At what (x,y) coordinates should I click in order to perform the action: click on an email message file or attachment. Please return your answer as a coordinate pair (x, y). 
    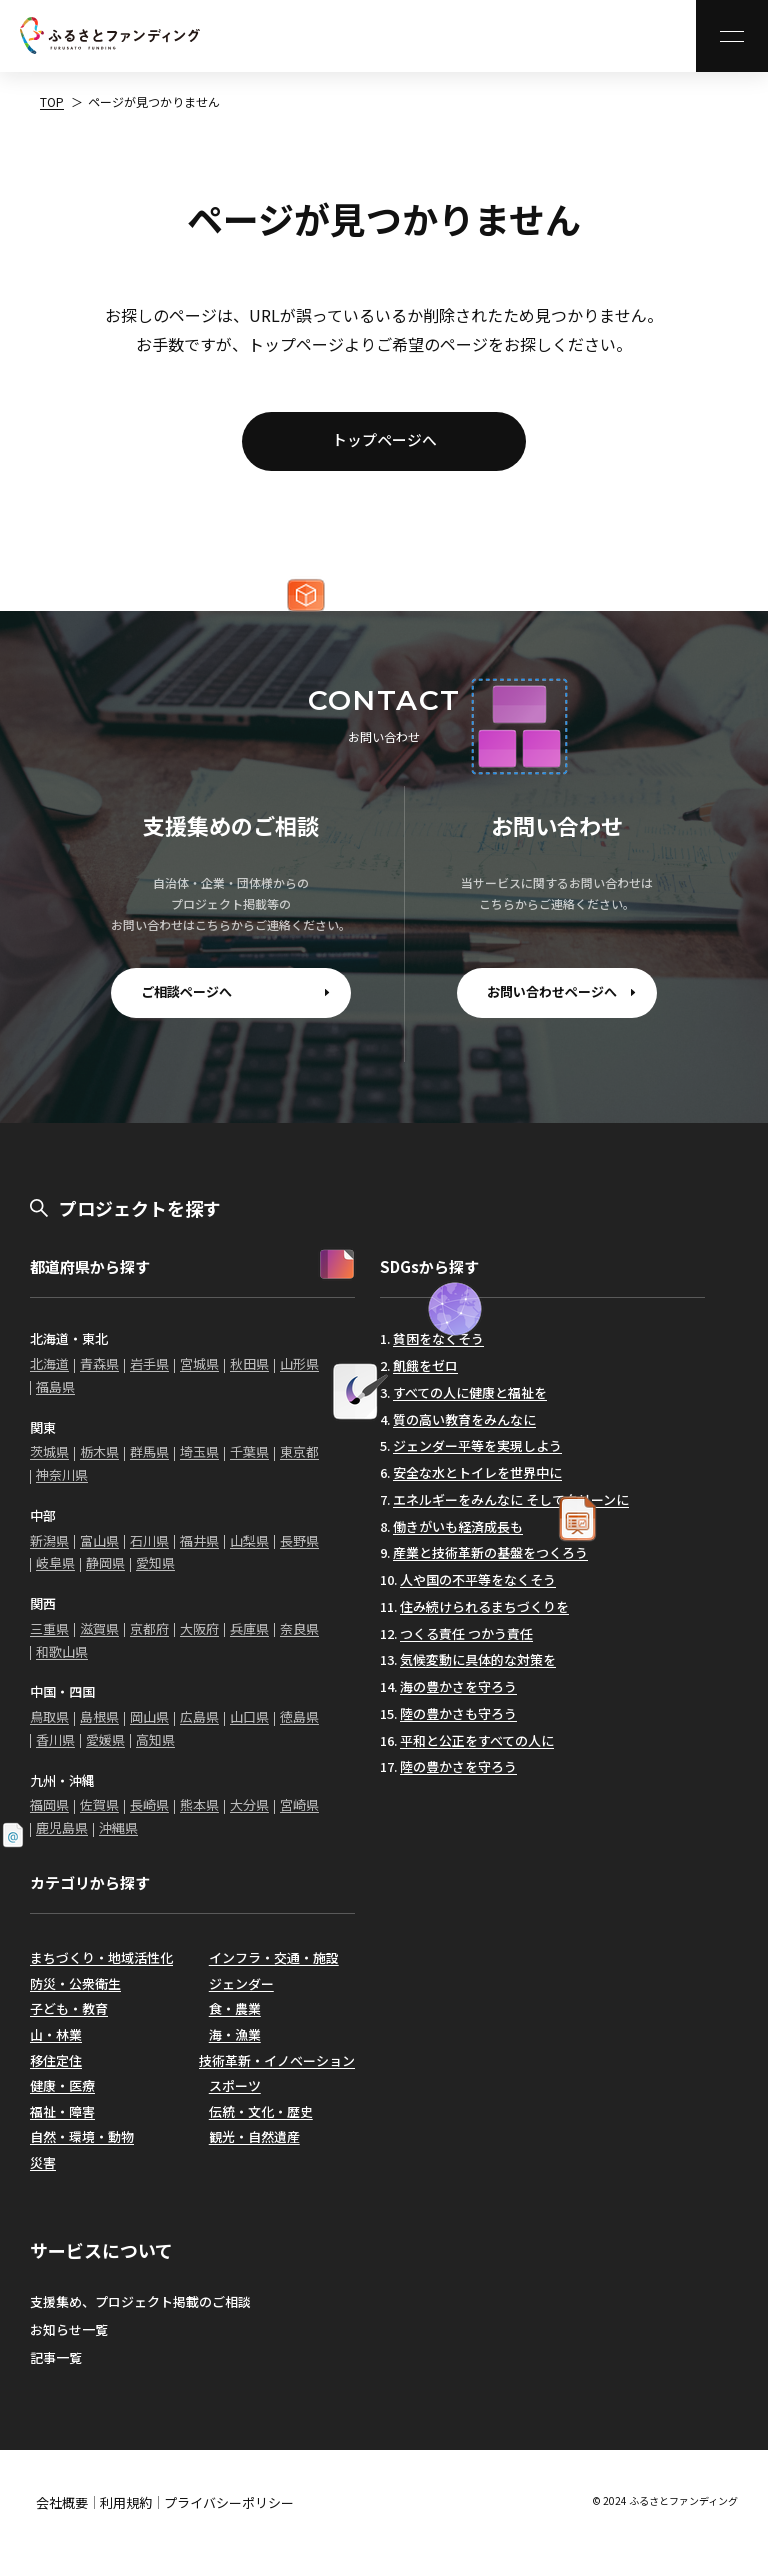
    Looking at the image, I should click on (13, 1835).